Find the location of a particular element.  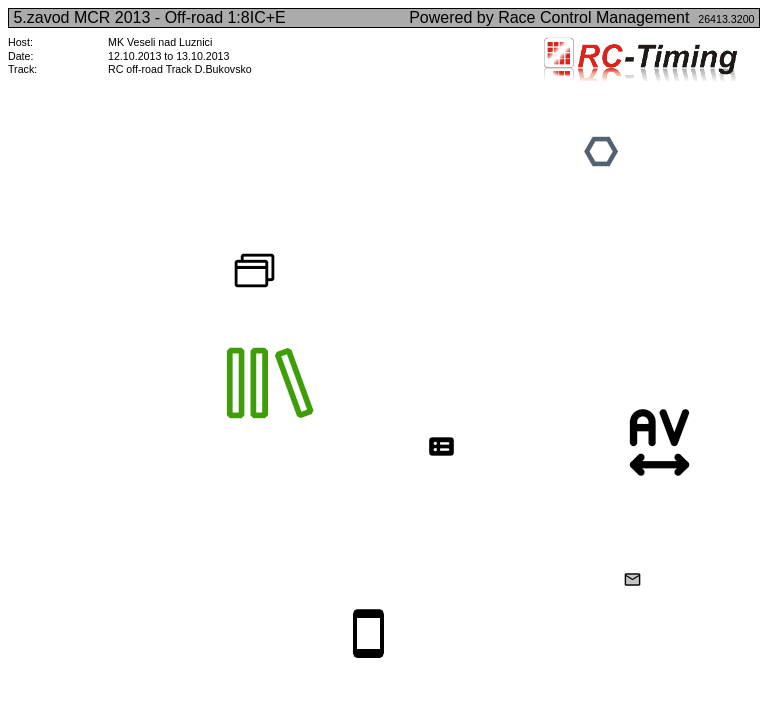

access mobile device settings is located at coordinates (368, 633).